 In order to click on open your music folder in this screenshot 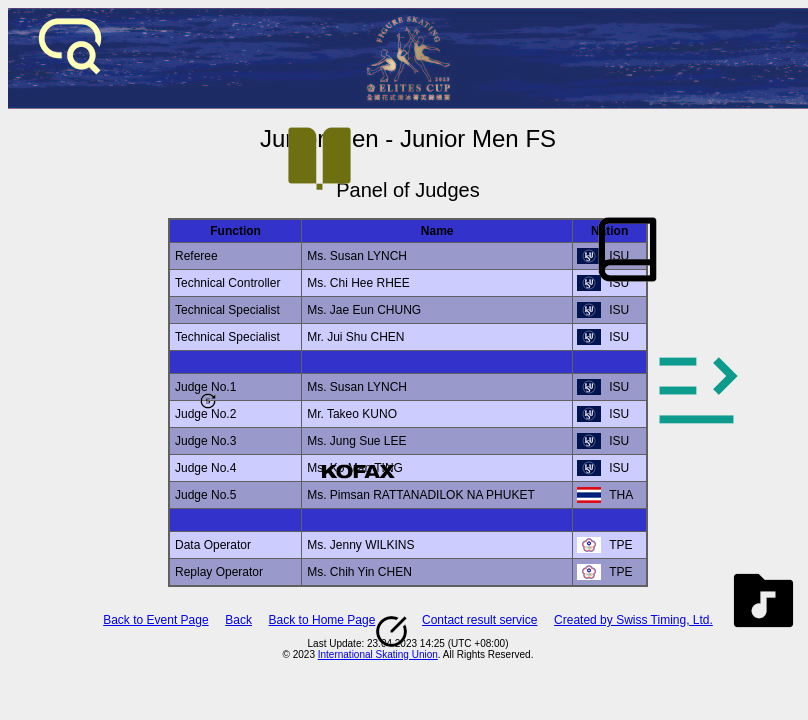, I will do `click(763, 600)`.